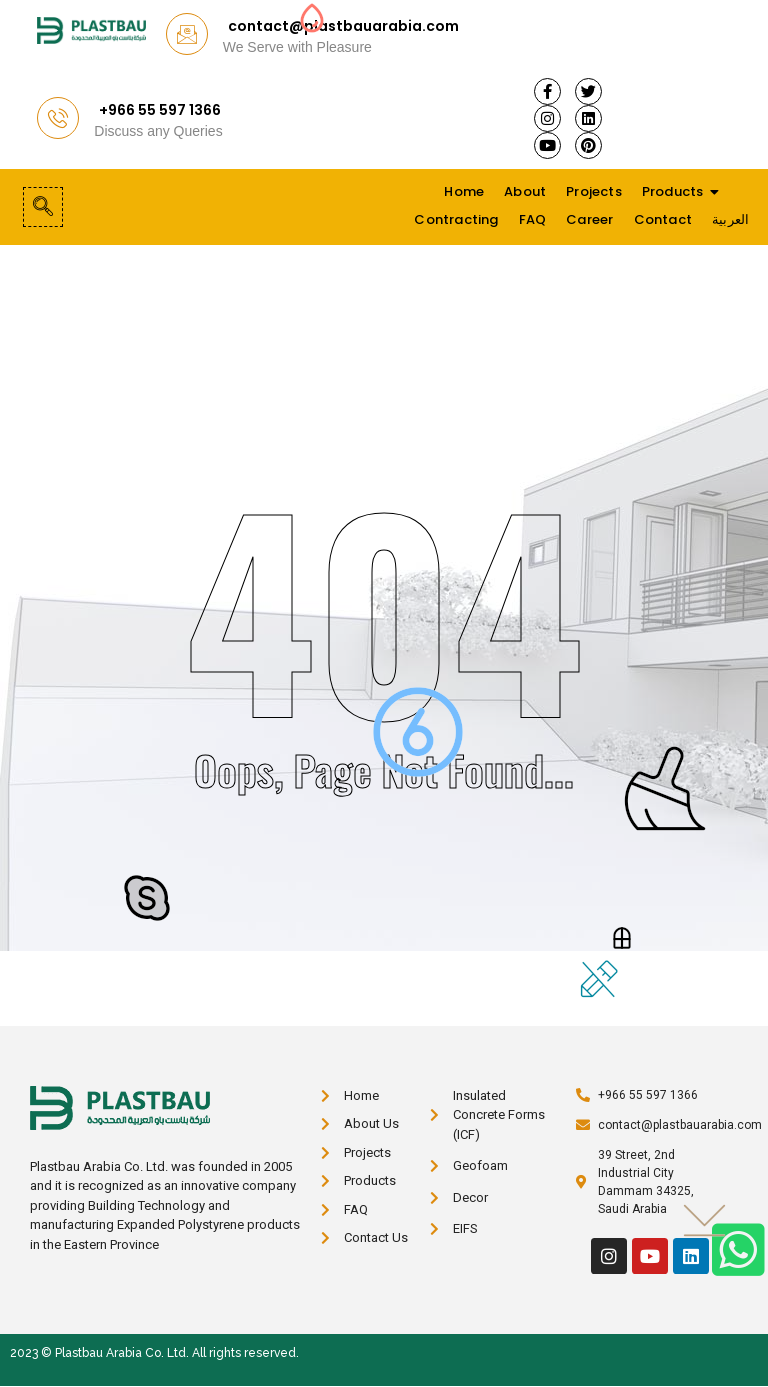 The image size is (768, 1387). Describe the element at coordinates (312, 19) in the screenshot. I see `adjust water or liquid settings` at that location.